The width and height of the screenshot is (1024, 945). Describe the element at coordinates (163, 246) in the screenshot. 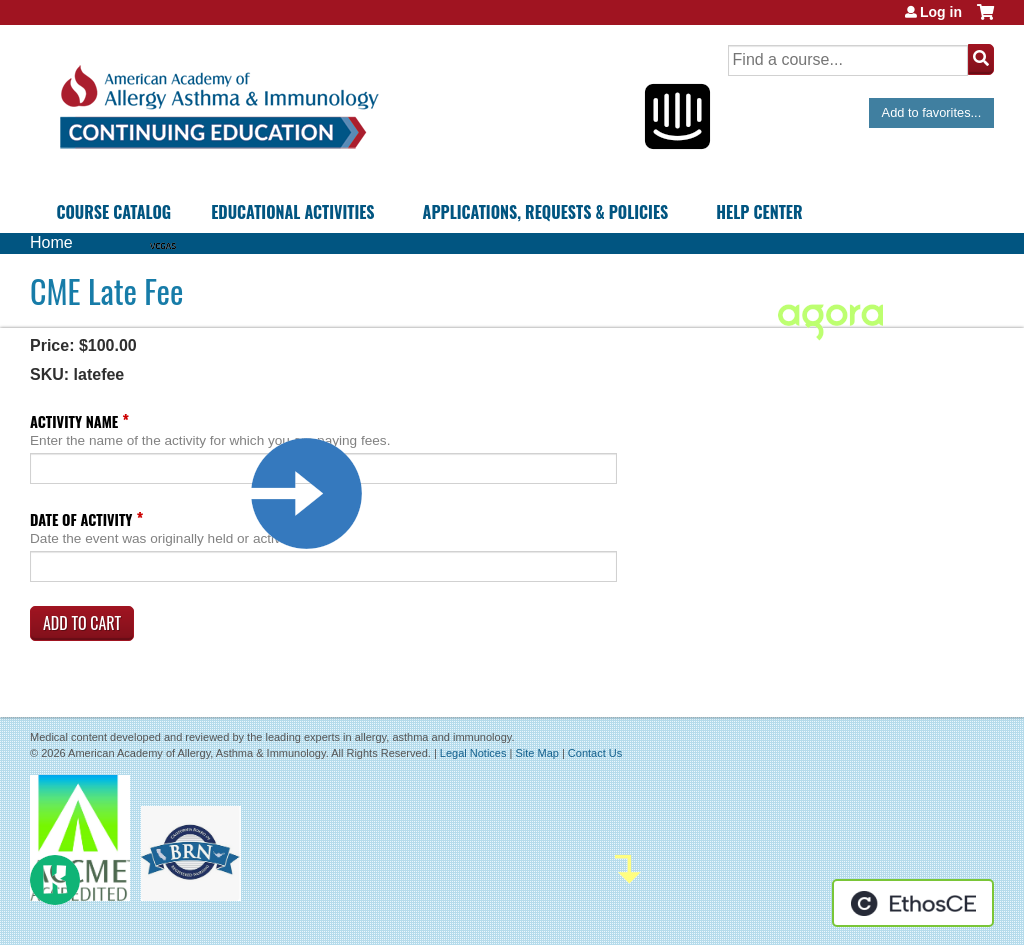

I see `vegas creative software brand logo` at that location.